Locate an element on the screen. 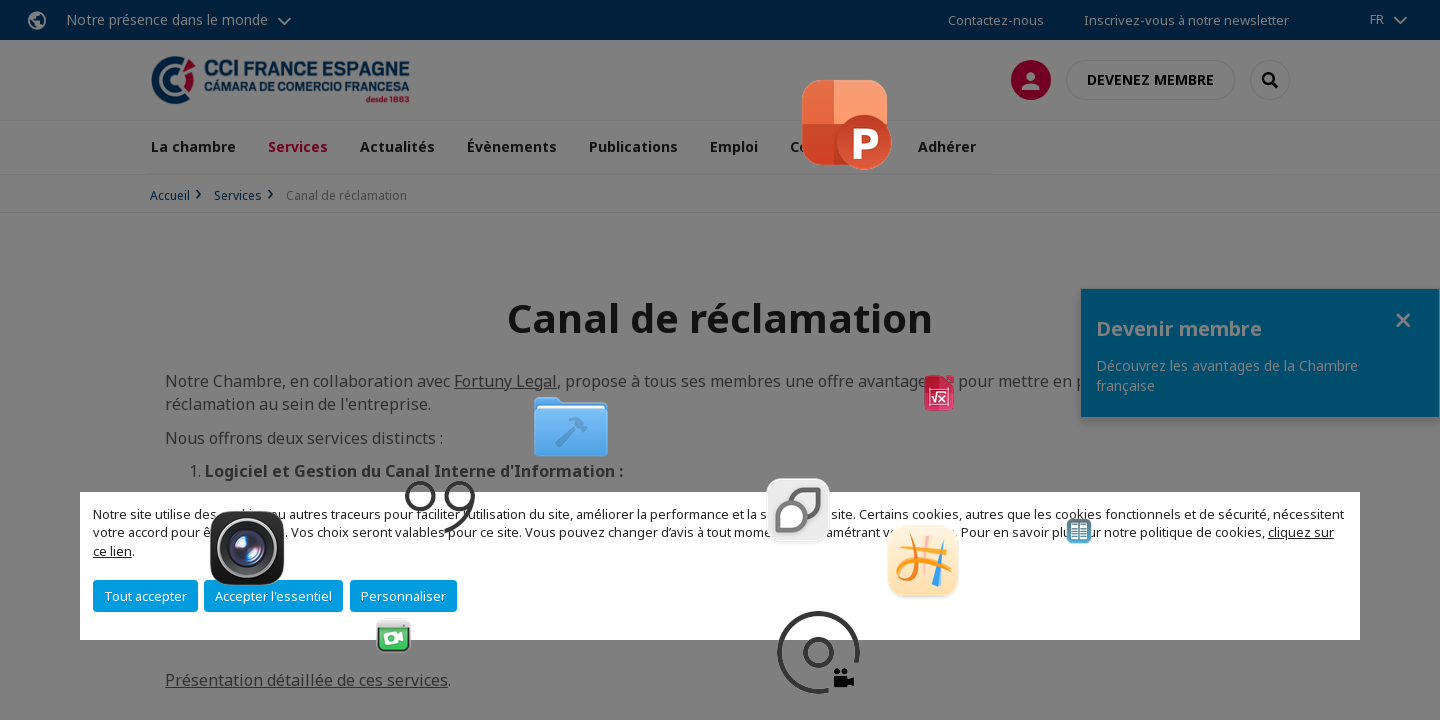 This screenshot has height=720, width=1440. open Microsoft PowerPoint is located at coordinates (844, 122).